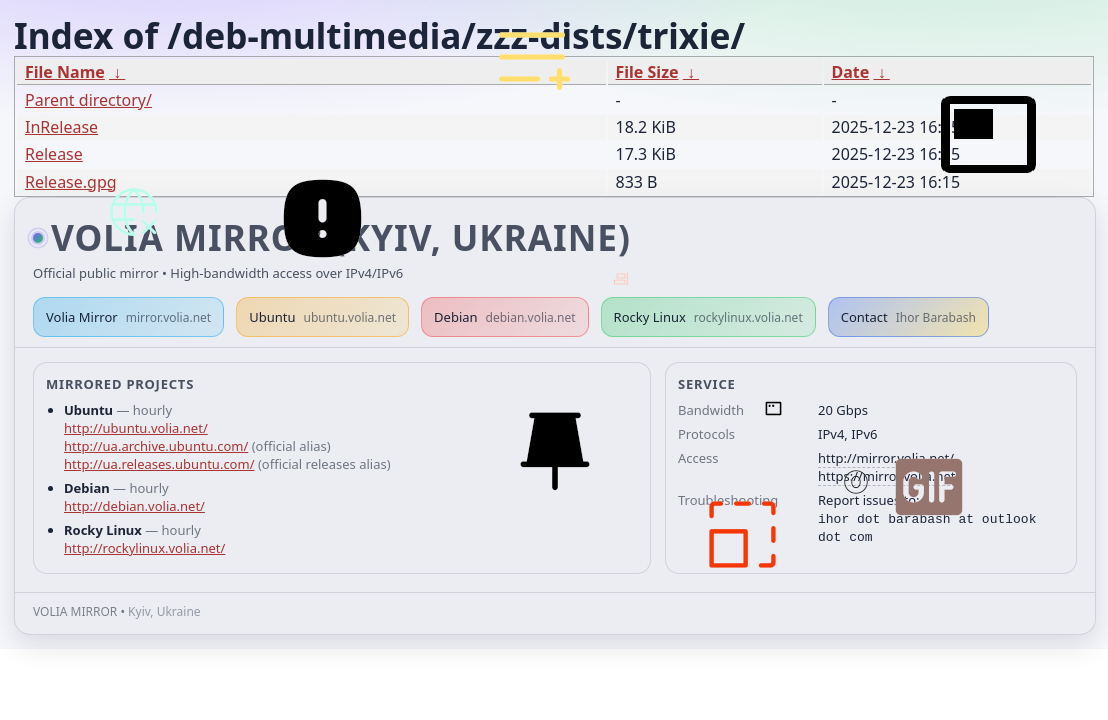 Image resolution: width=1108 pixels, height=720 pixels. What do you see at coordinates (134, 212) in the screenshot?
I see `disconnect from the internet` at bounding box center [134, 212].